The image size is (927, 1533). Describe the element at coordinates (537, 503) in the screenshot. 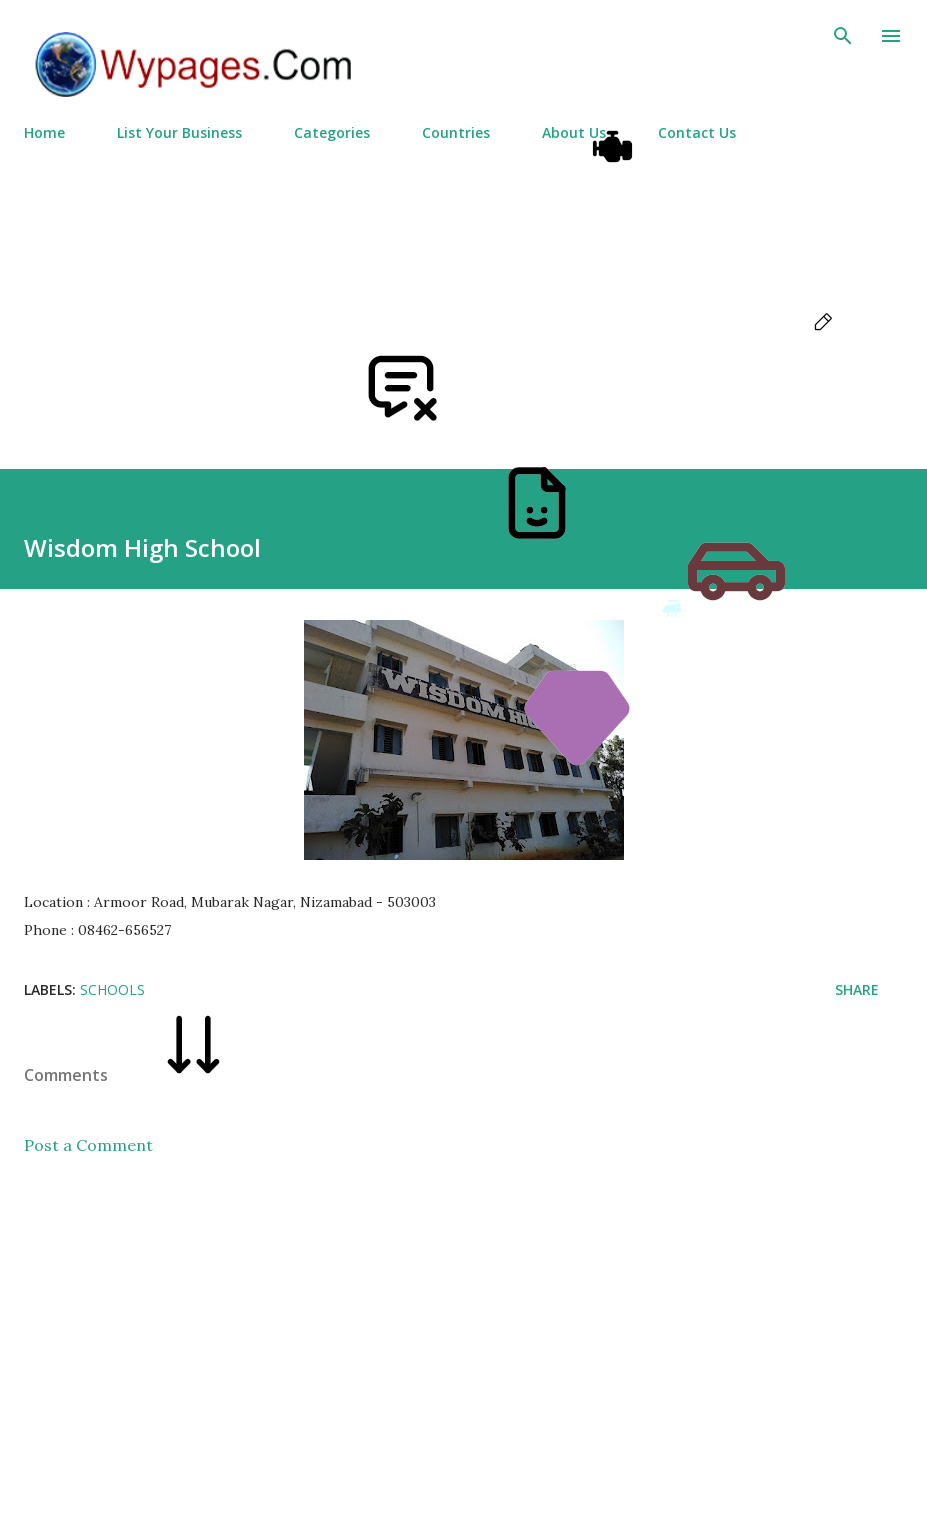

I see `view a friendly or positive document` at that location.